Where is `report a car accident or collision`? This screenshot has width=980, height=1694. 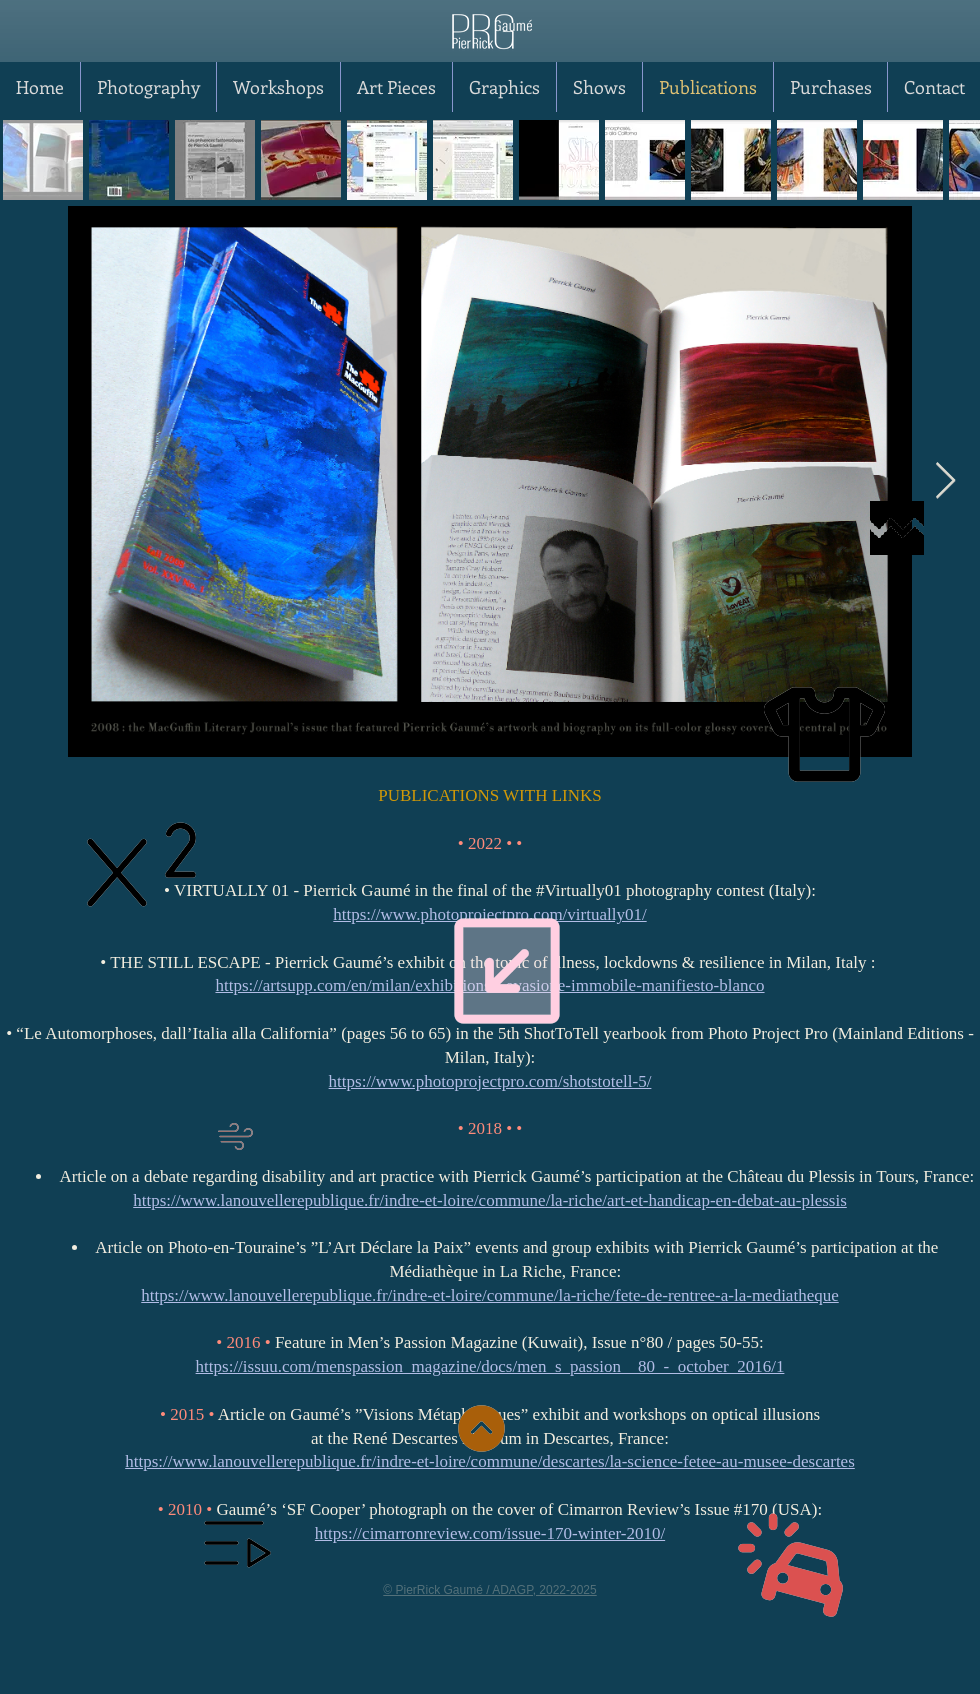
report a car accident or collision is located at coordinates (792, 1567).